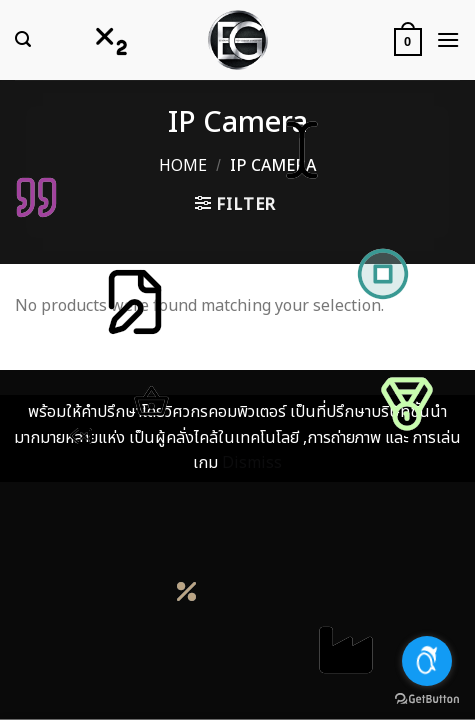 The image size is (475, 720). What do you see at coordinates (81, 436) in the screenshot?
I see `delete selected item` at bounding box center [81, 436].